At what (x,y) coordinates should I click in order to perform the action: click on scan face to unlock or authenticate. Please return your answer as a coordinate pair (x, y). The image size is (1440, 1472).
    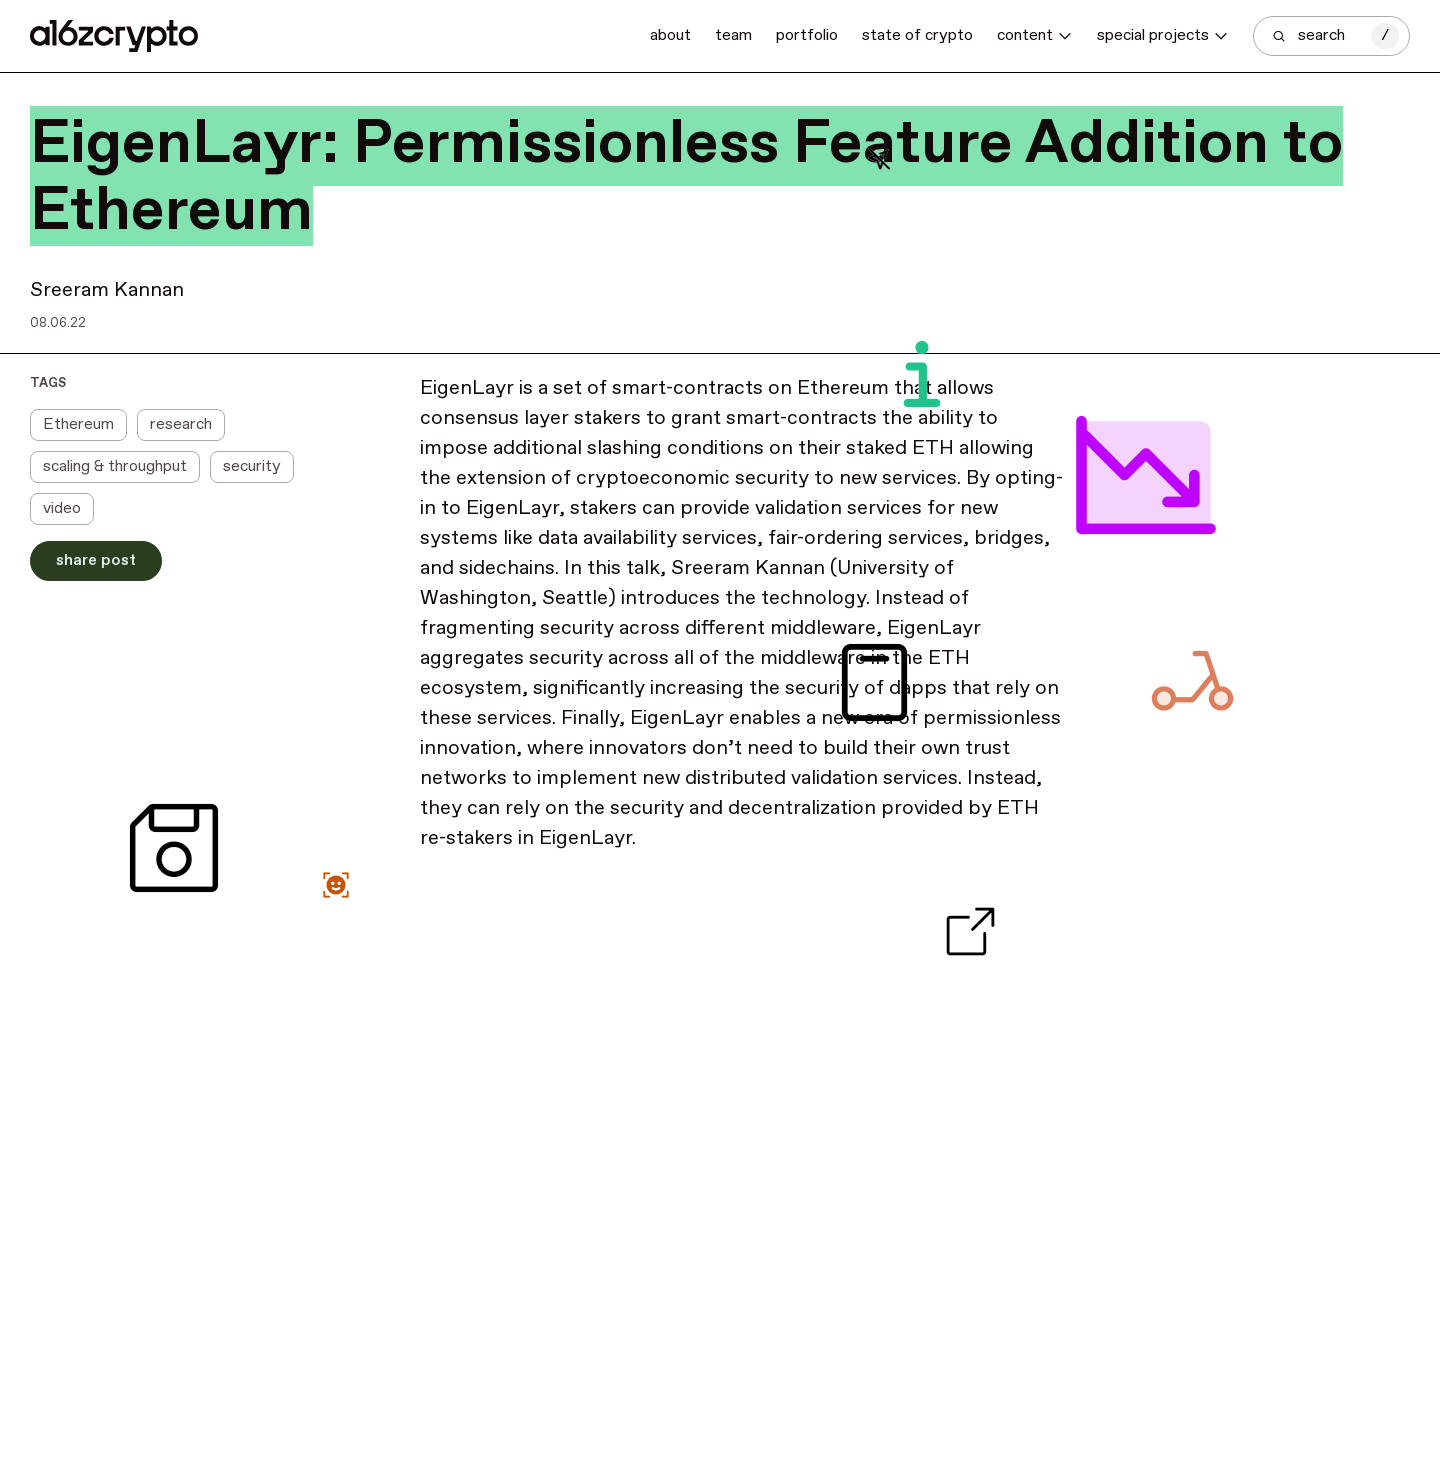
    Looking at the image, I should click on (336, 885).